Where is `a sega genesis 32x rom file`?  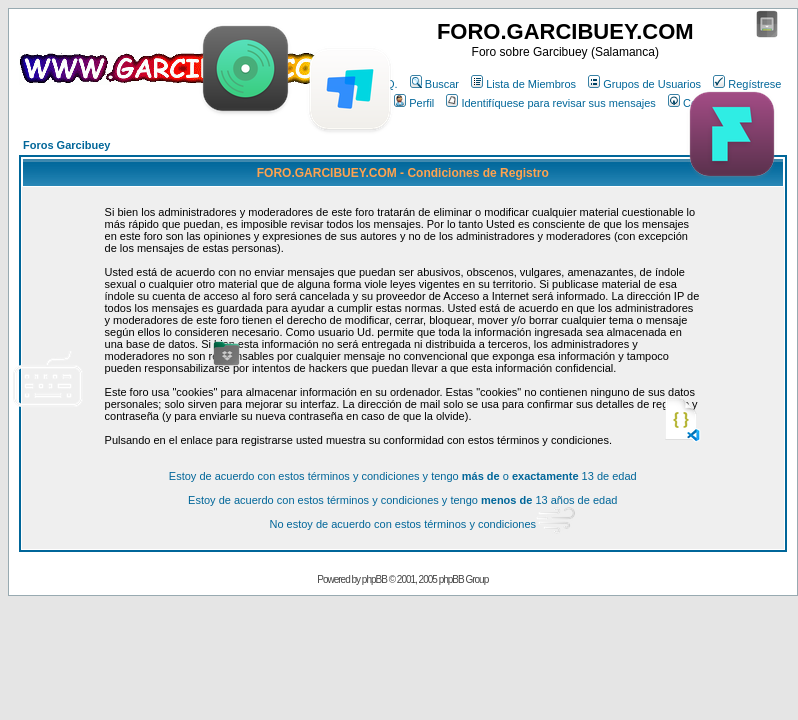 a sega genesis 32x rom file is located at coordinates (767, 24).